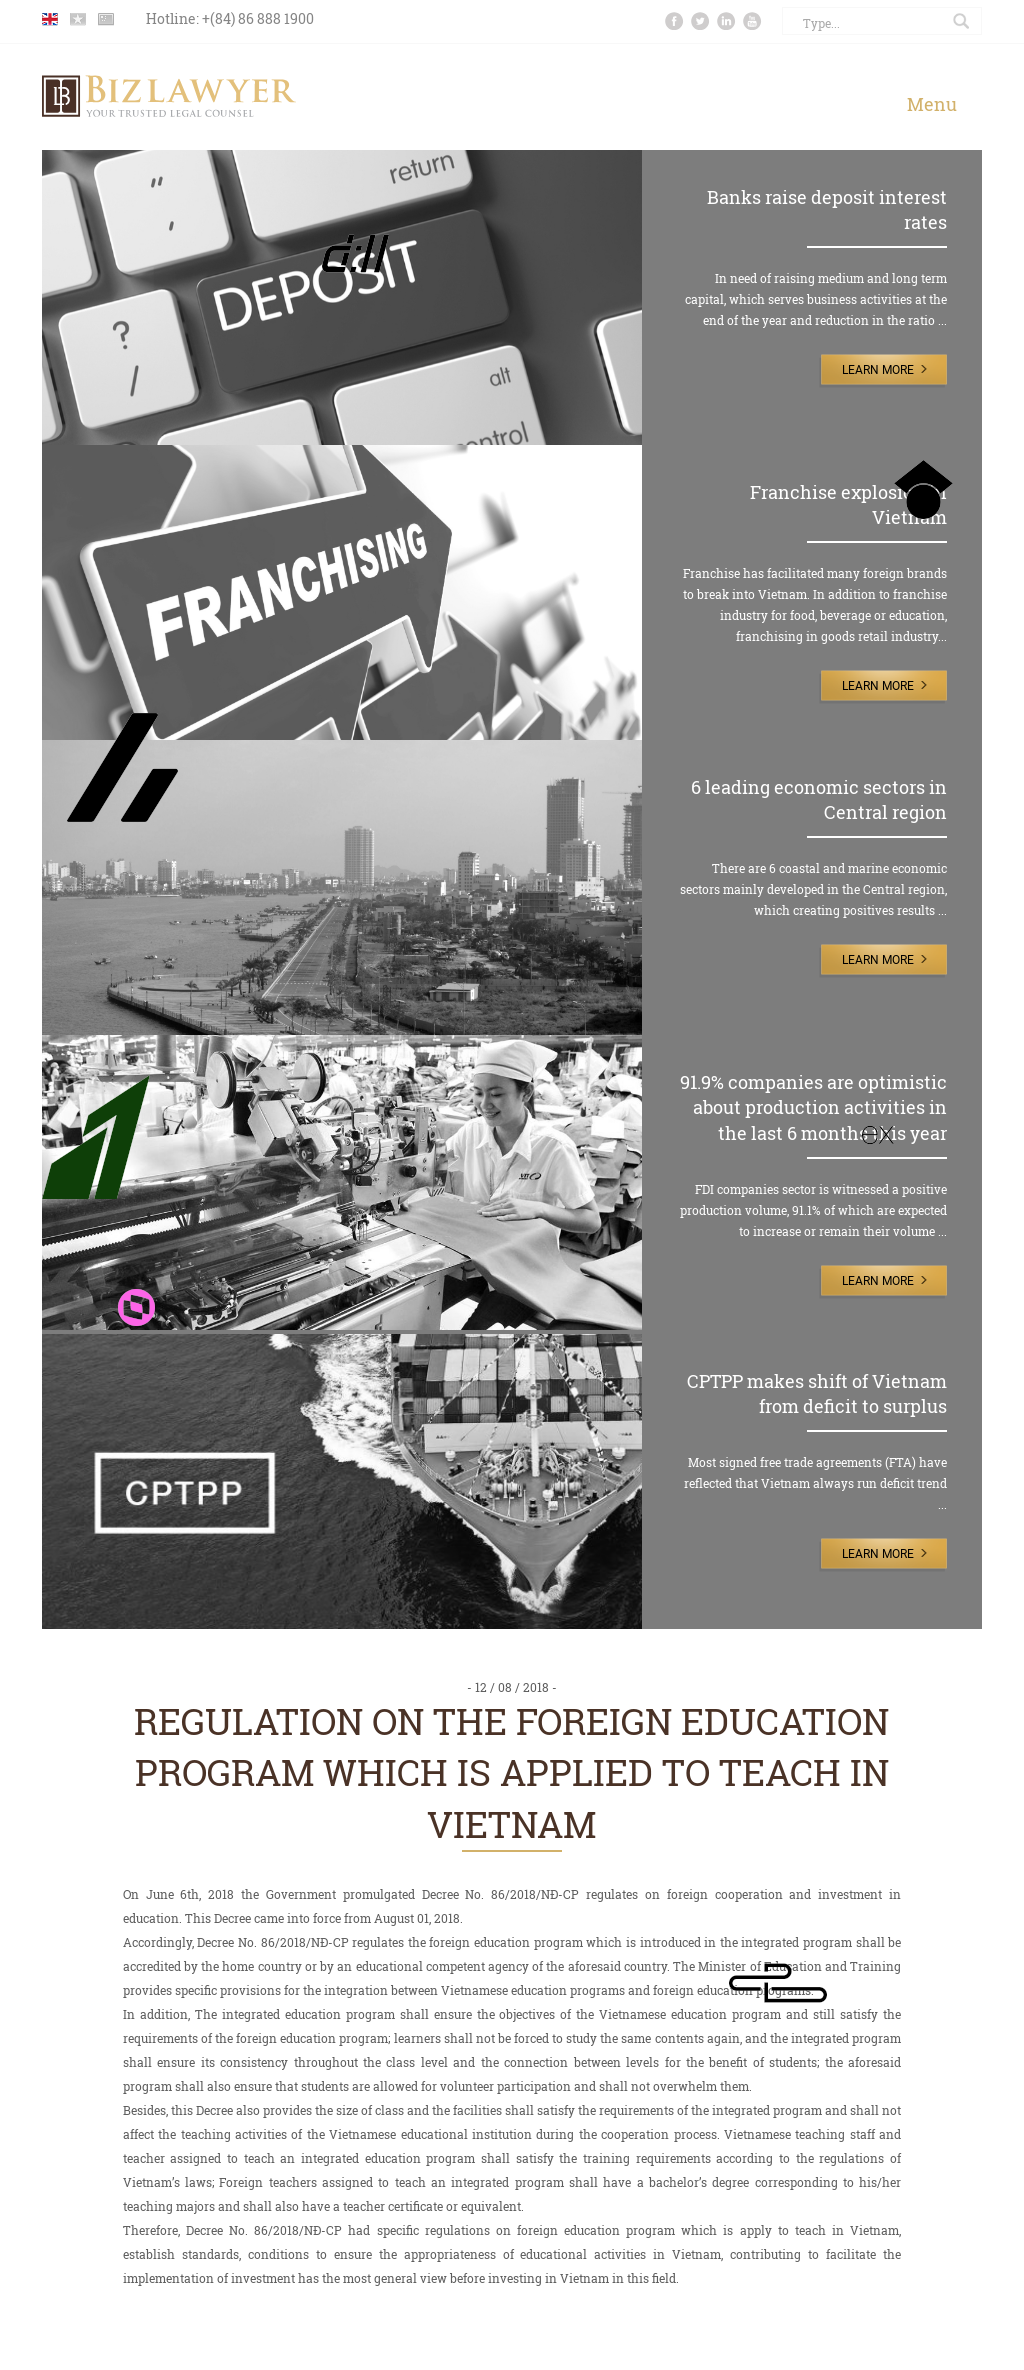 The image size is (1024, 2370). Describe the element at coordinates (122, 767) in the screenshot. I see `open zenn platform` at that location.